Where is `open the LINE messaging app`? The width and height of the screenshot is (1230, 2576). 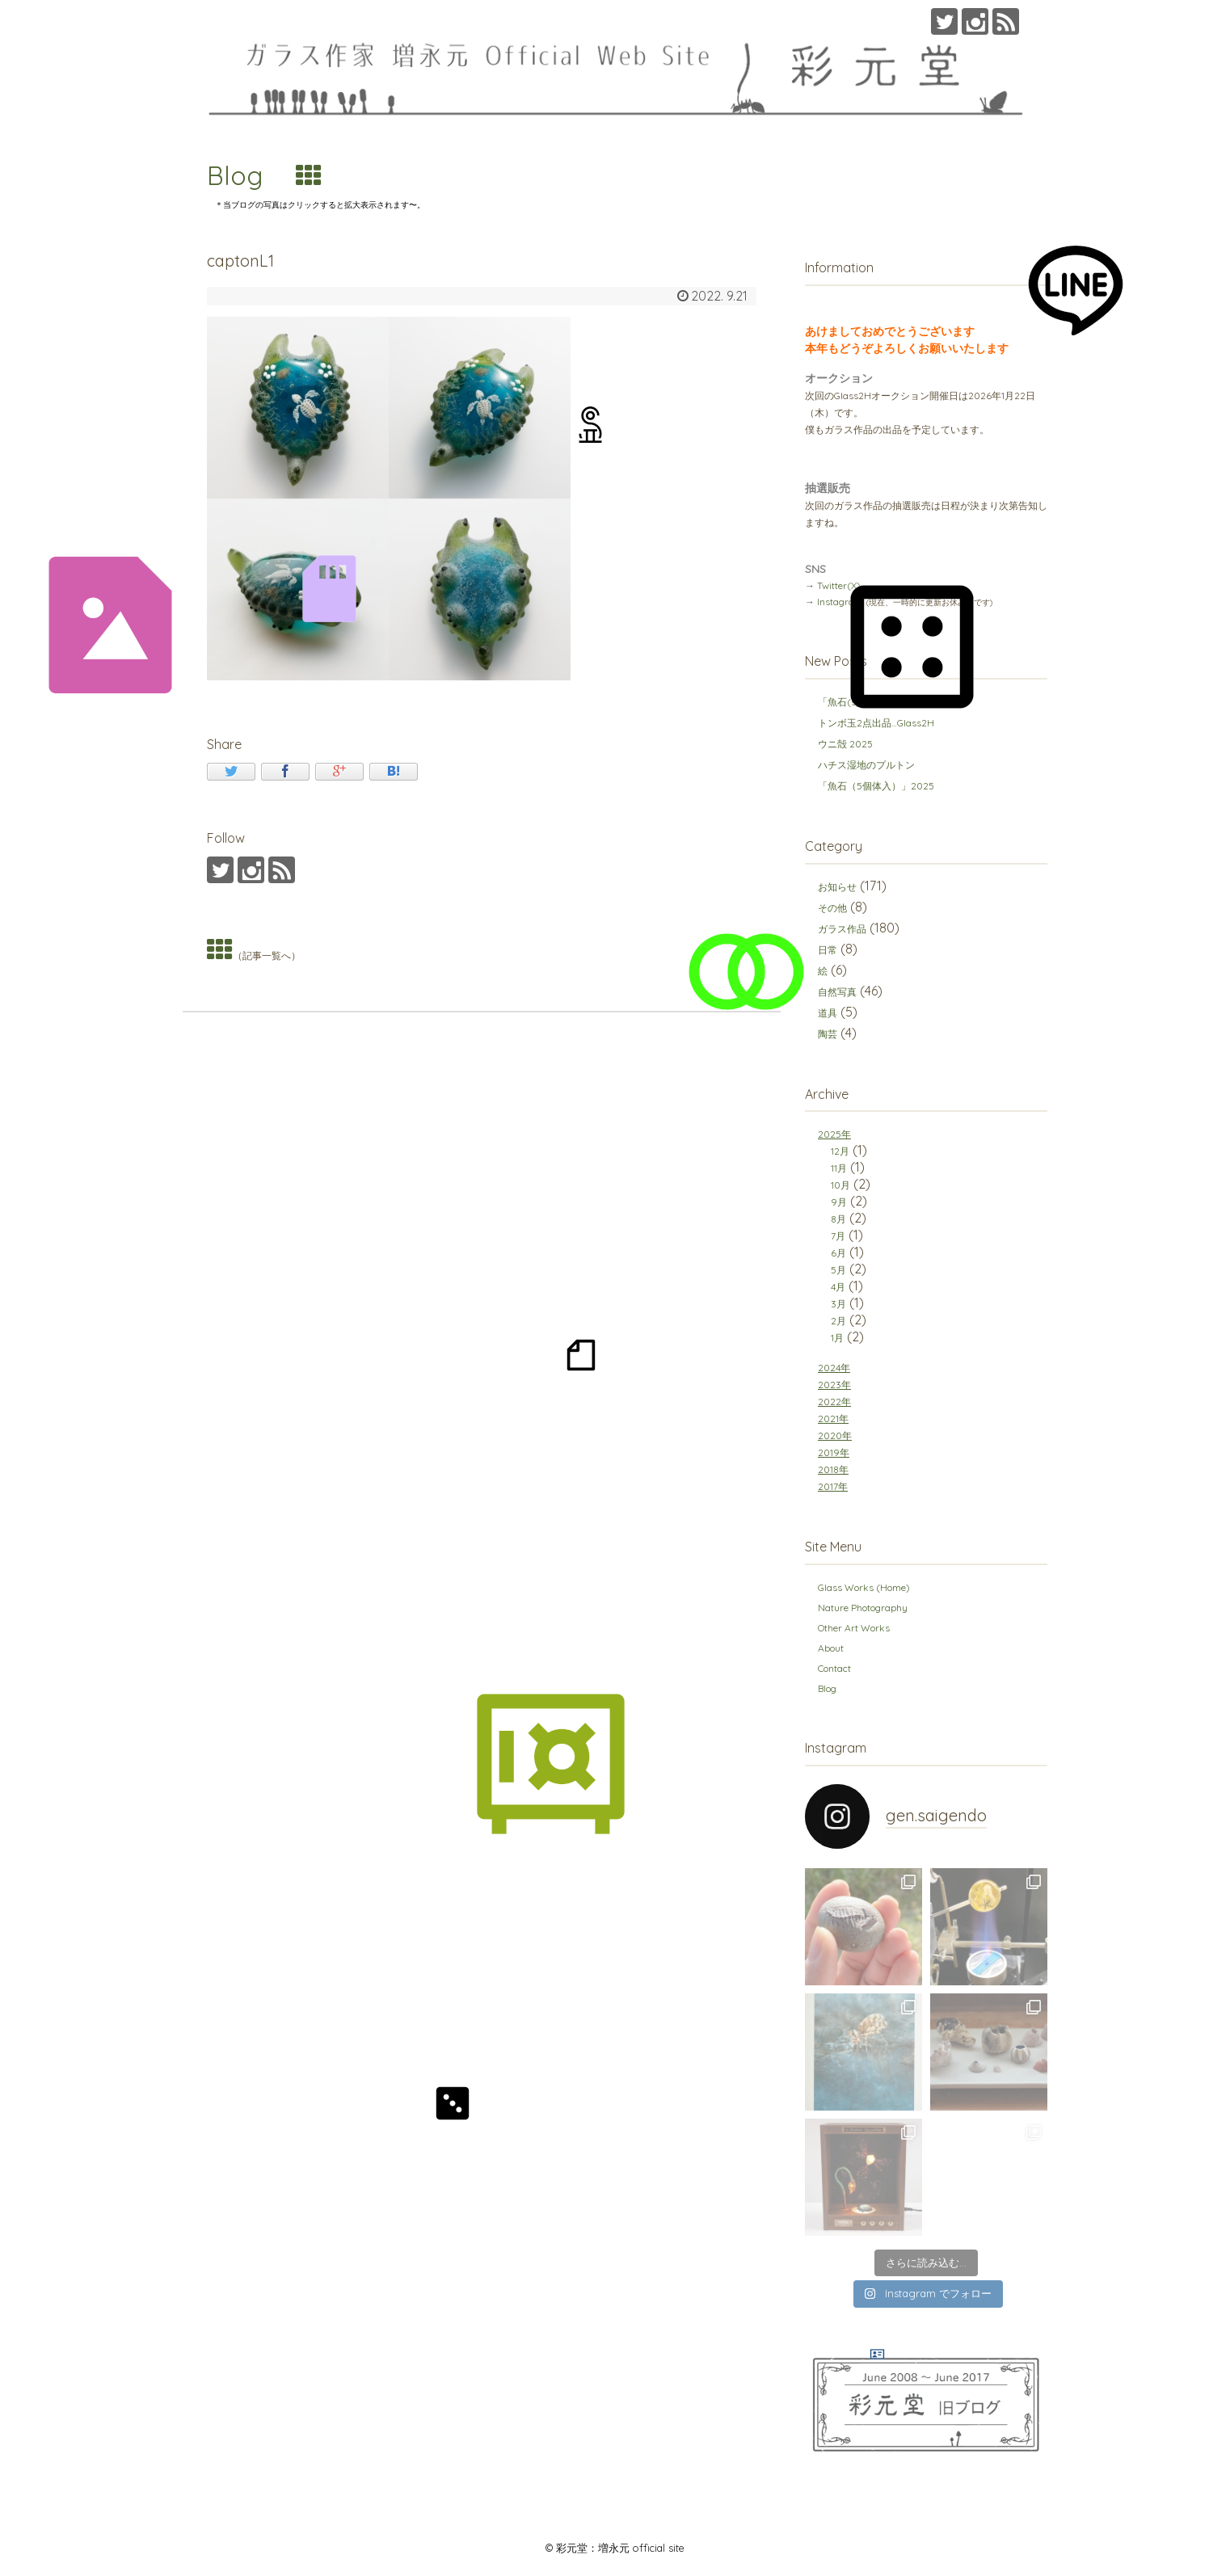
open the LINE messaging app is located at coordinates (1076, 290).